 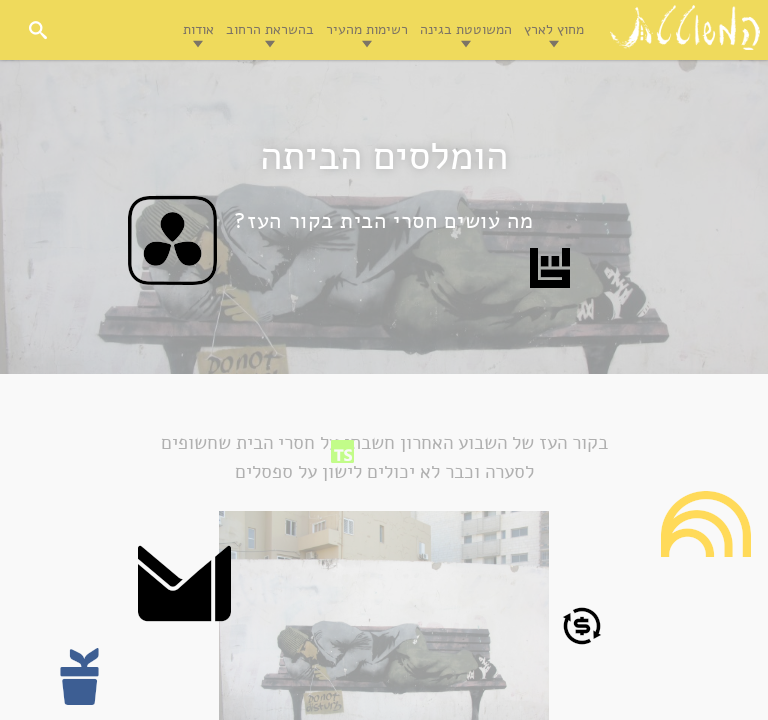 I want to click on open the Bandsintown app, so click(x=550, y=268).